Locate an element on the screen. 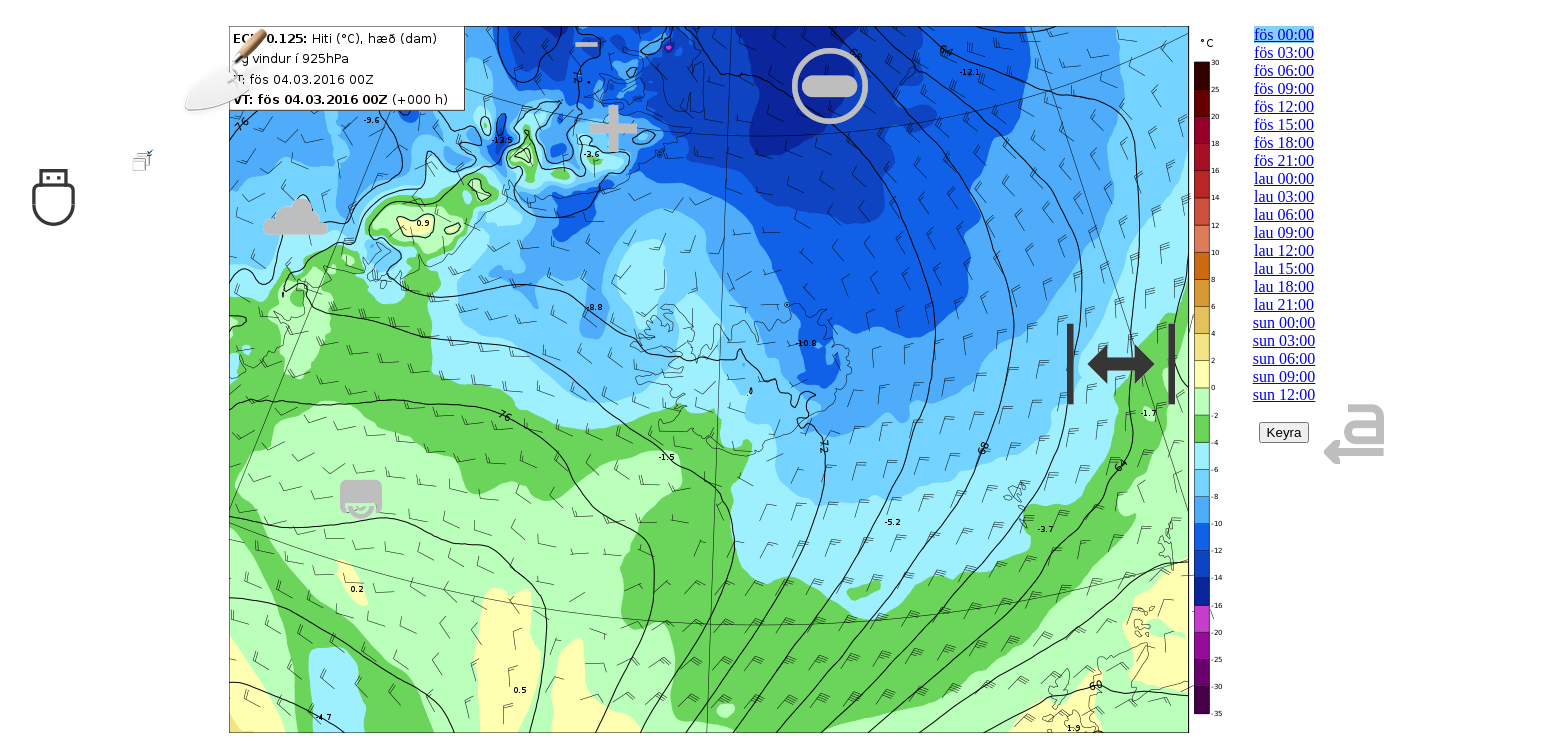 The width and height of the screenshot is (1568, 741). indicates a partially selected or indeterminate radio button state is located at coordinates (830, 86).